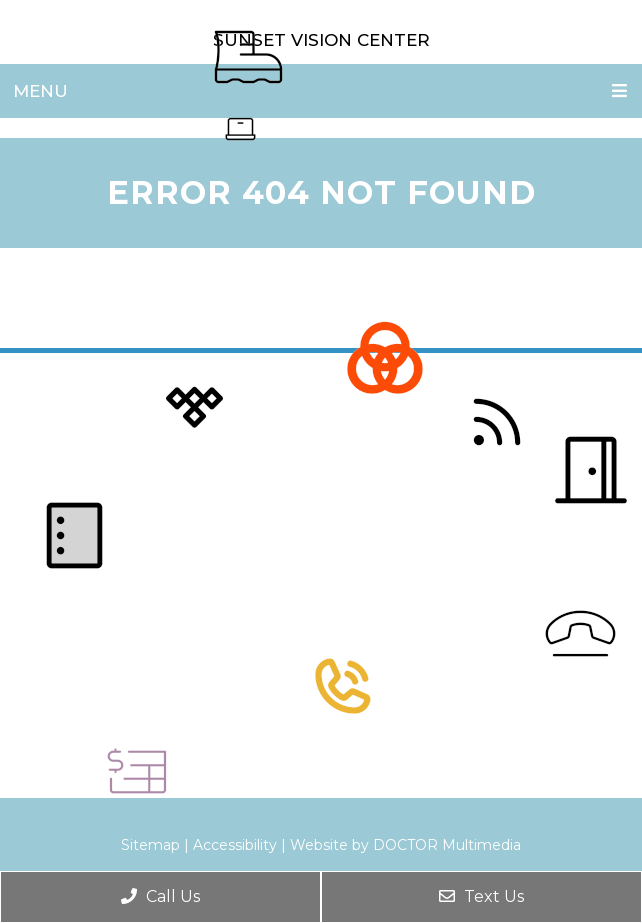 The image size is (642, 923). What do you see at coordinates (385, 359) in the screenshot?
I see `indicates overlapping or shared elements between three sets` at bounding box center [385, 359].